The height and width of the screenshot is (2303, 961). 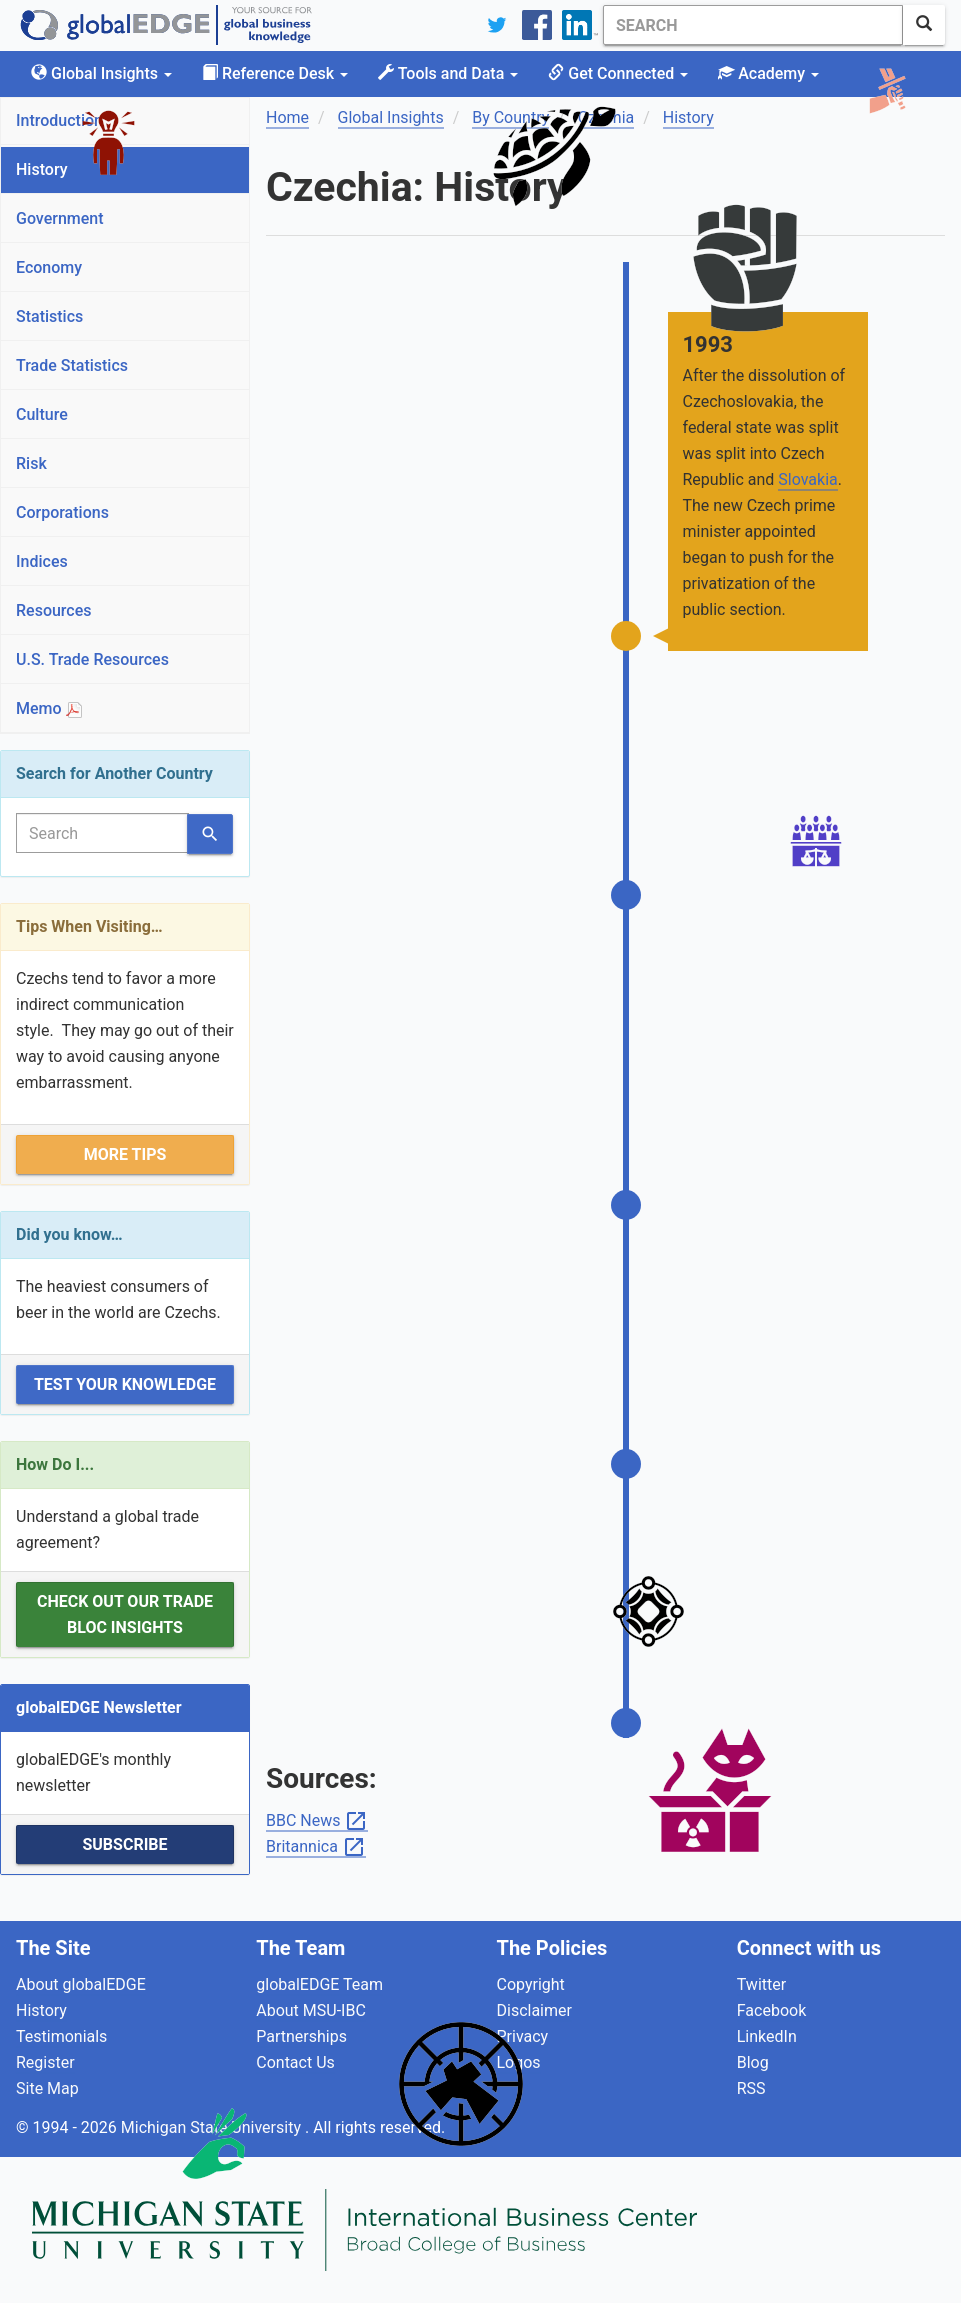 I want to click on indicates smart or intelligent feature enabled, so click(x=108, y=142).